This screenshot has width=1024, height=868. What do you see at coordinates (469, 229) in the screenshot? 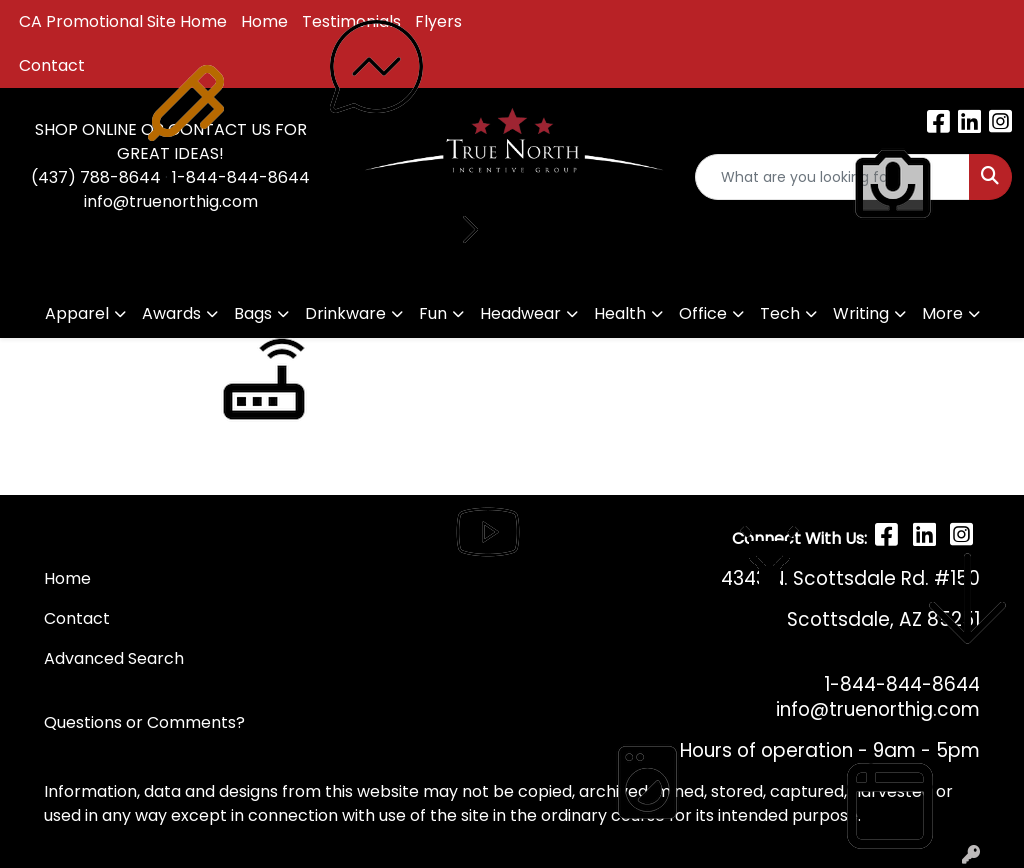
I see `navigate to the next item or page` at bounding box center [469, 229].